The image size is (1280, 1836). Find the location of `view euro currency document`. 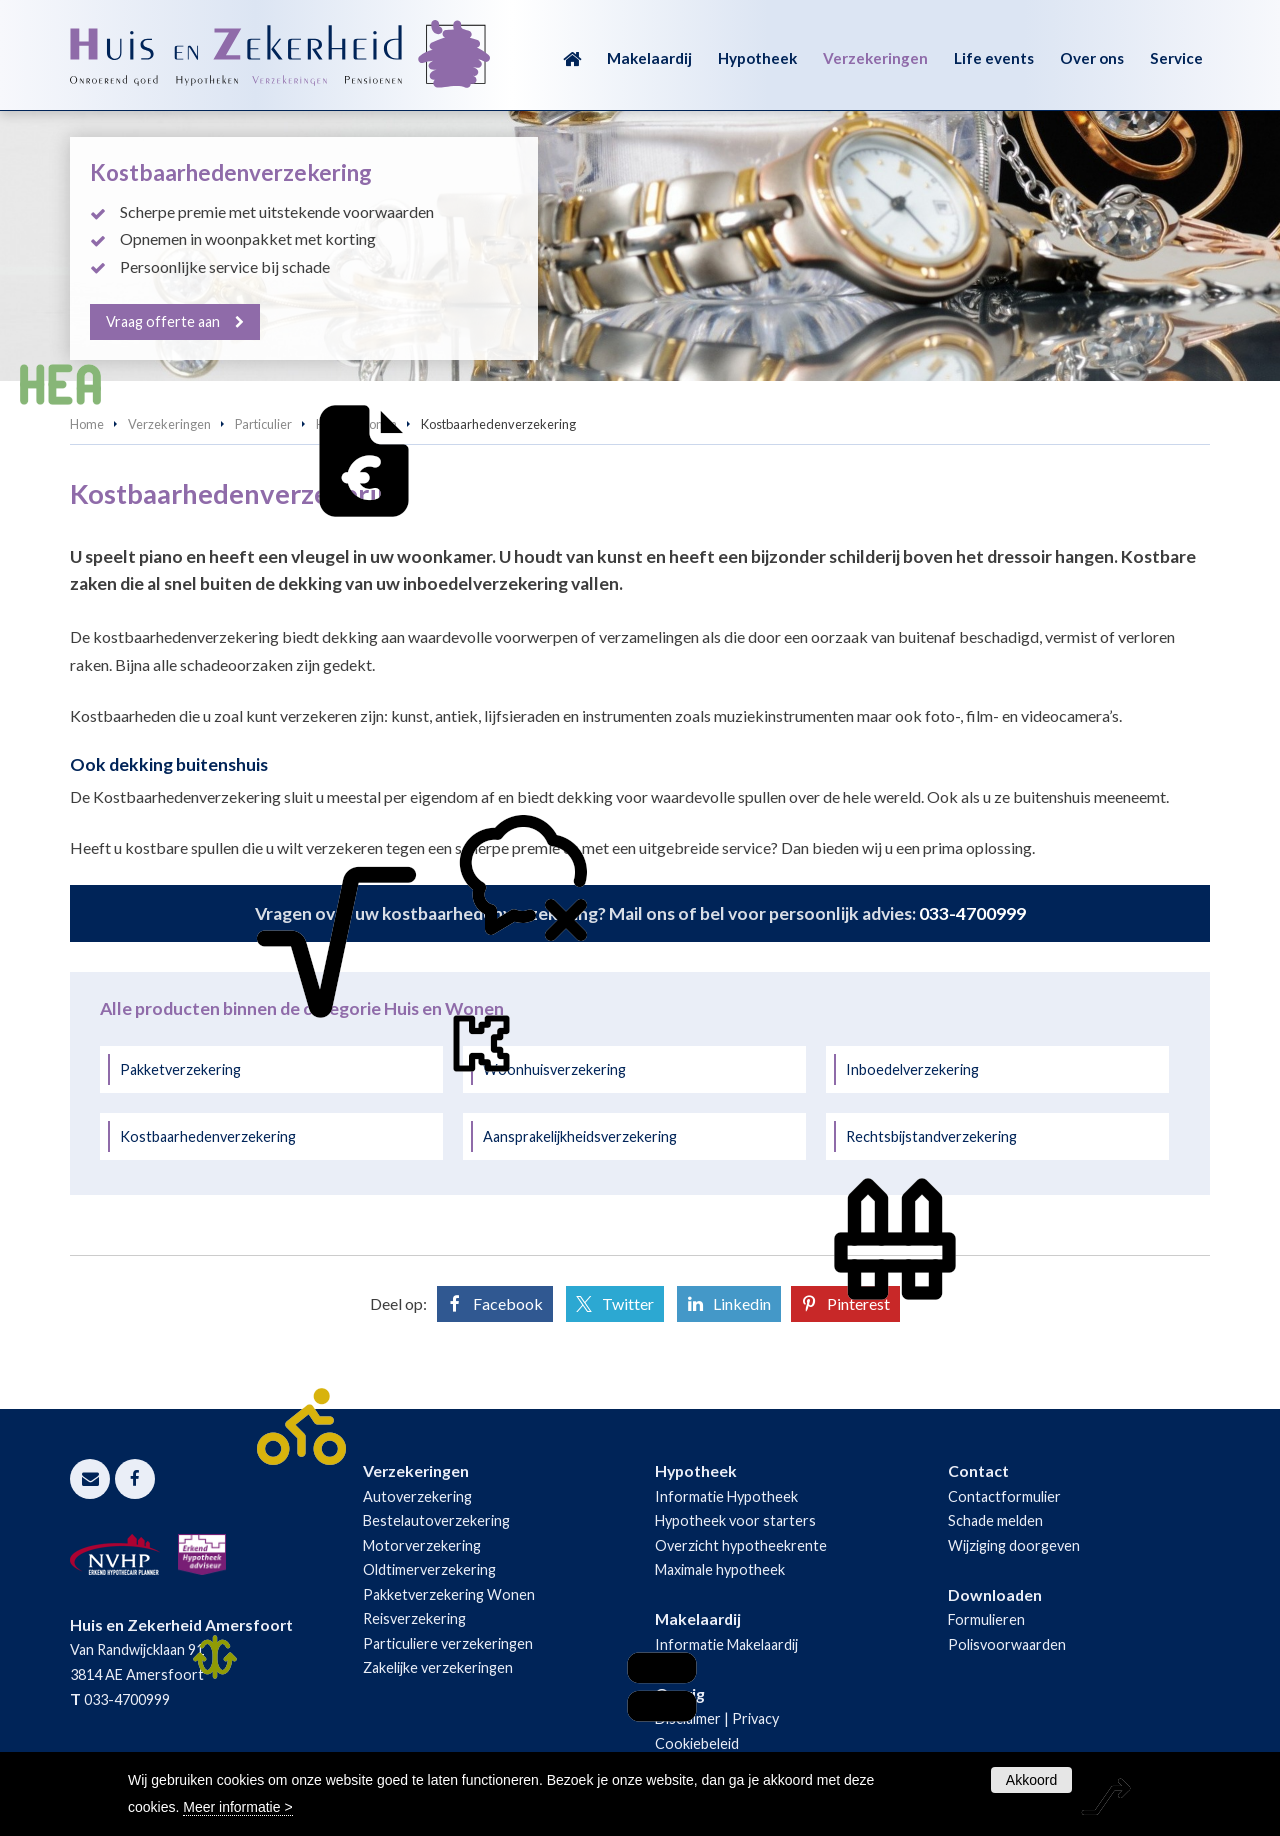

view euro currency document is located at coordinates (364, 461).